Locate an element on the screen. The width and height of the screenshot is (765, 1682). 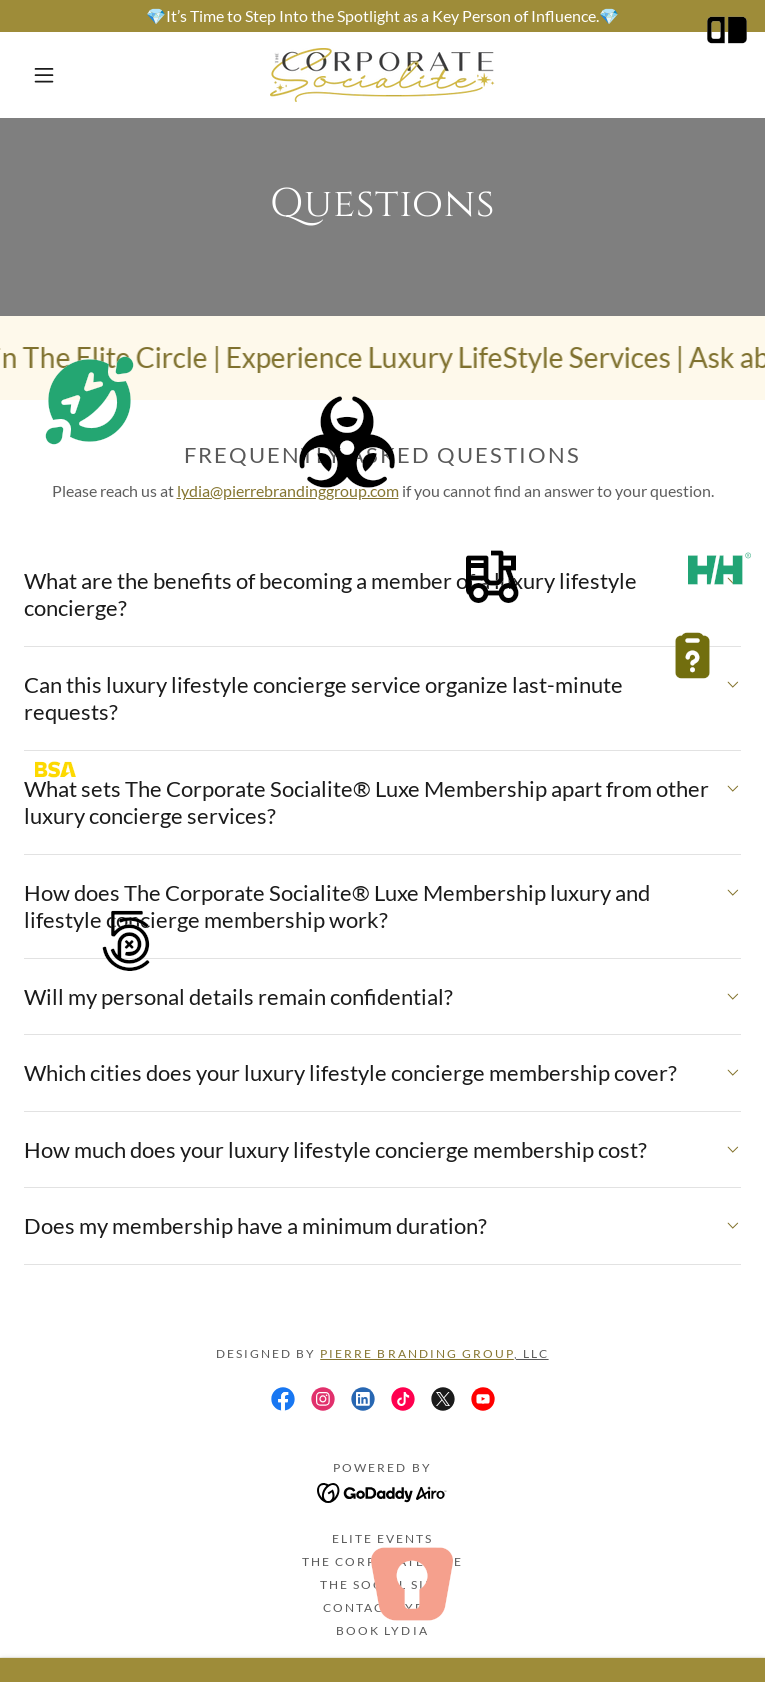
access sleep or bedding settings is located at coordinates (727, 30).